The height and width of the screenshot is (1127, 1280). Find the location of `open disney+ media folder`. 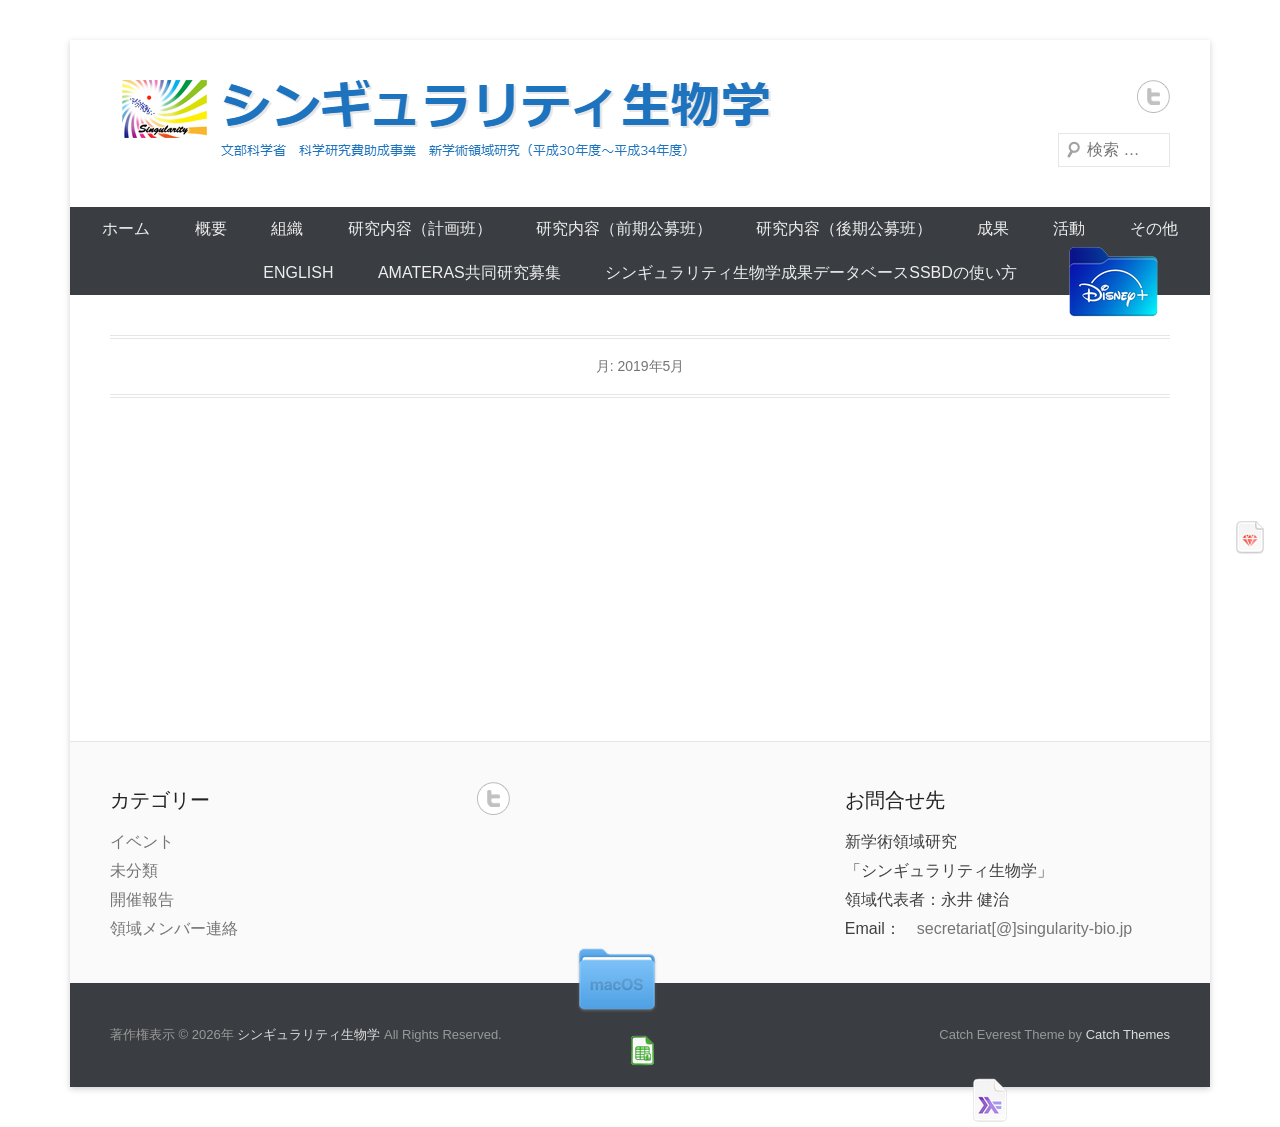

open disney+ media folder is located at coordinates (1113, 284).